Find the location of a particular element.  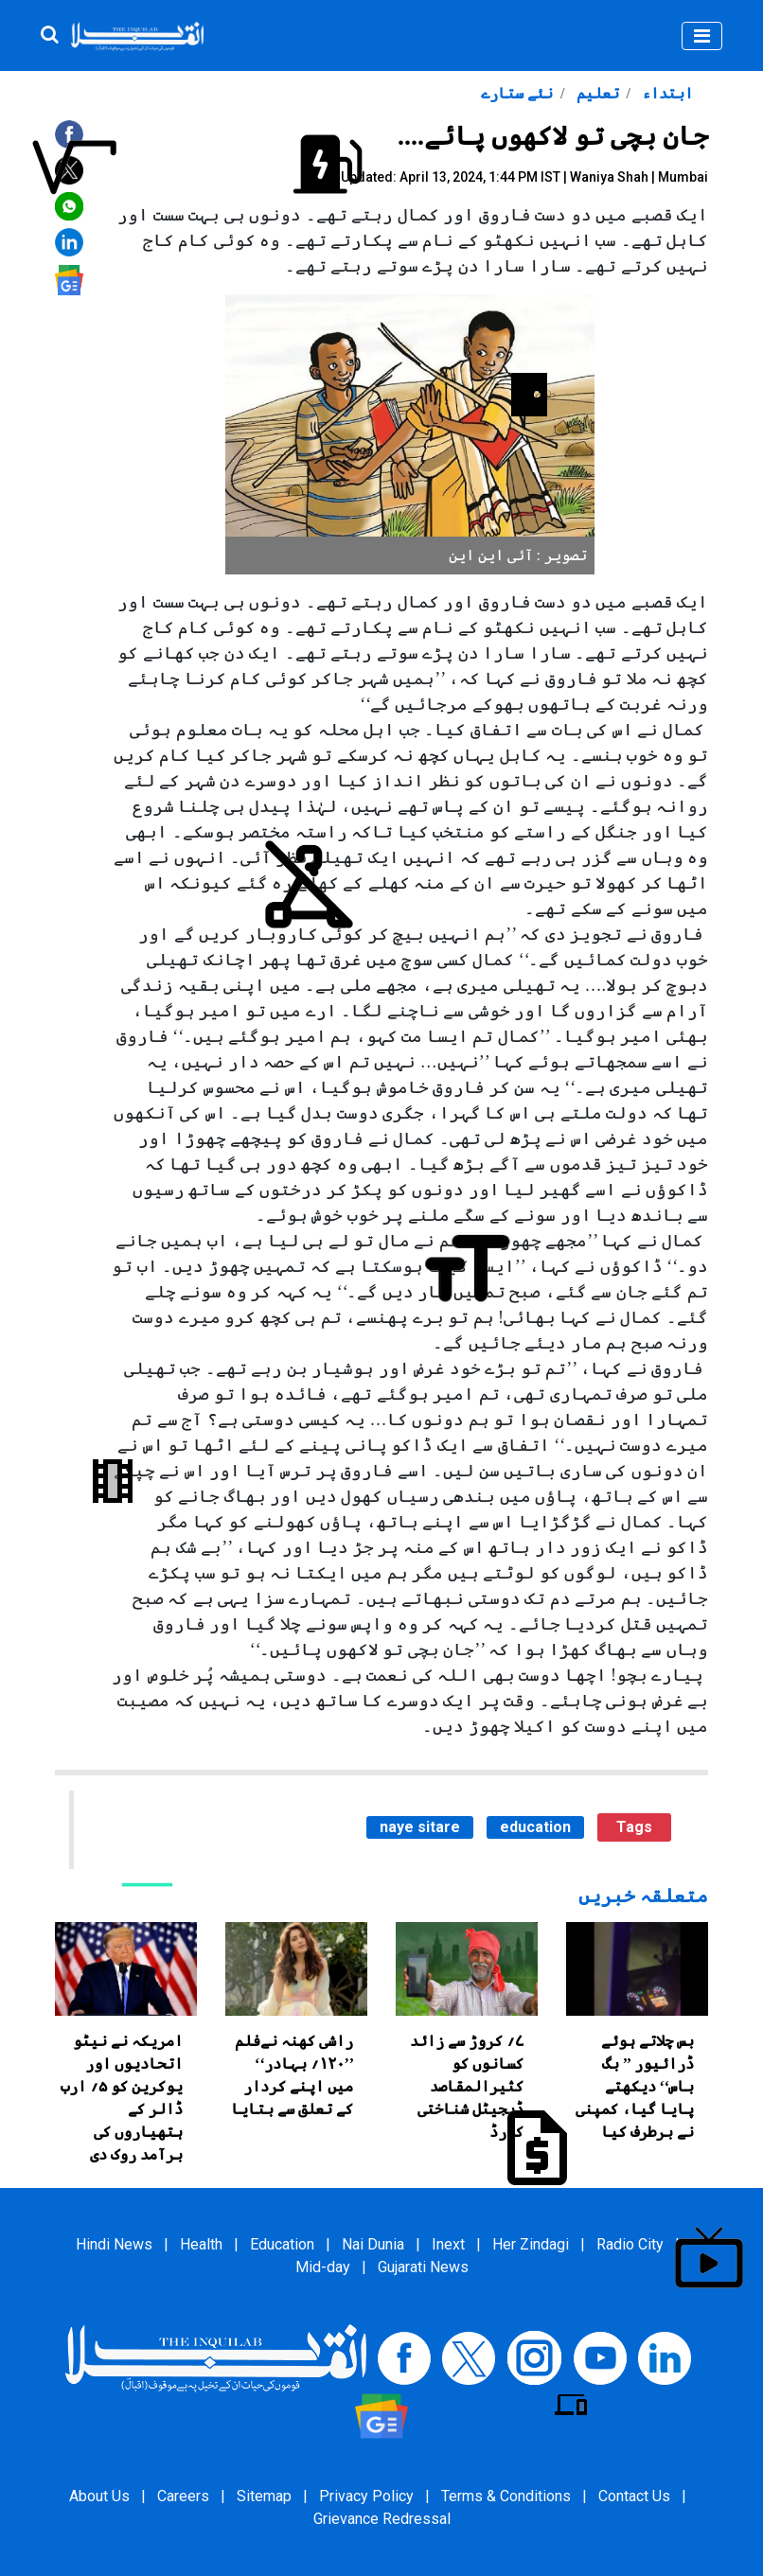

remove an item from a list is located at coordinates (147, 1886).